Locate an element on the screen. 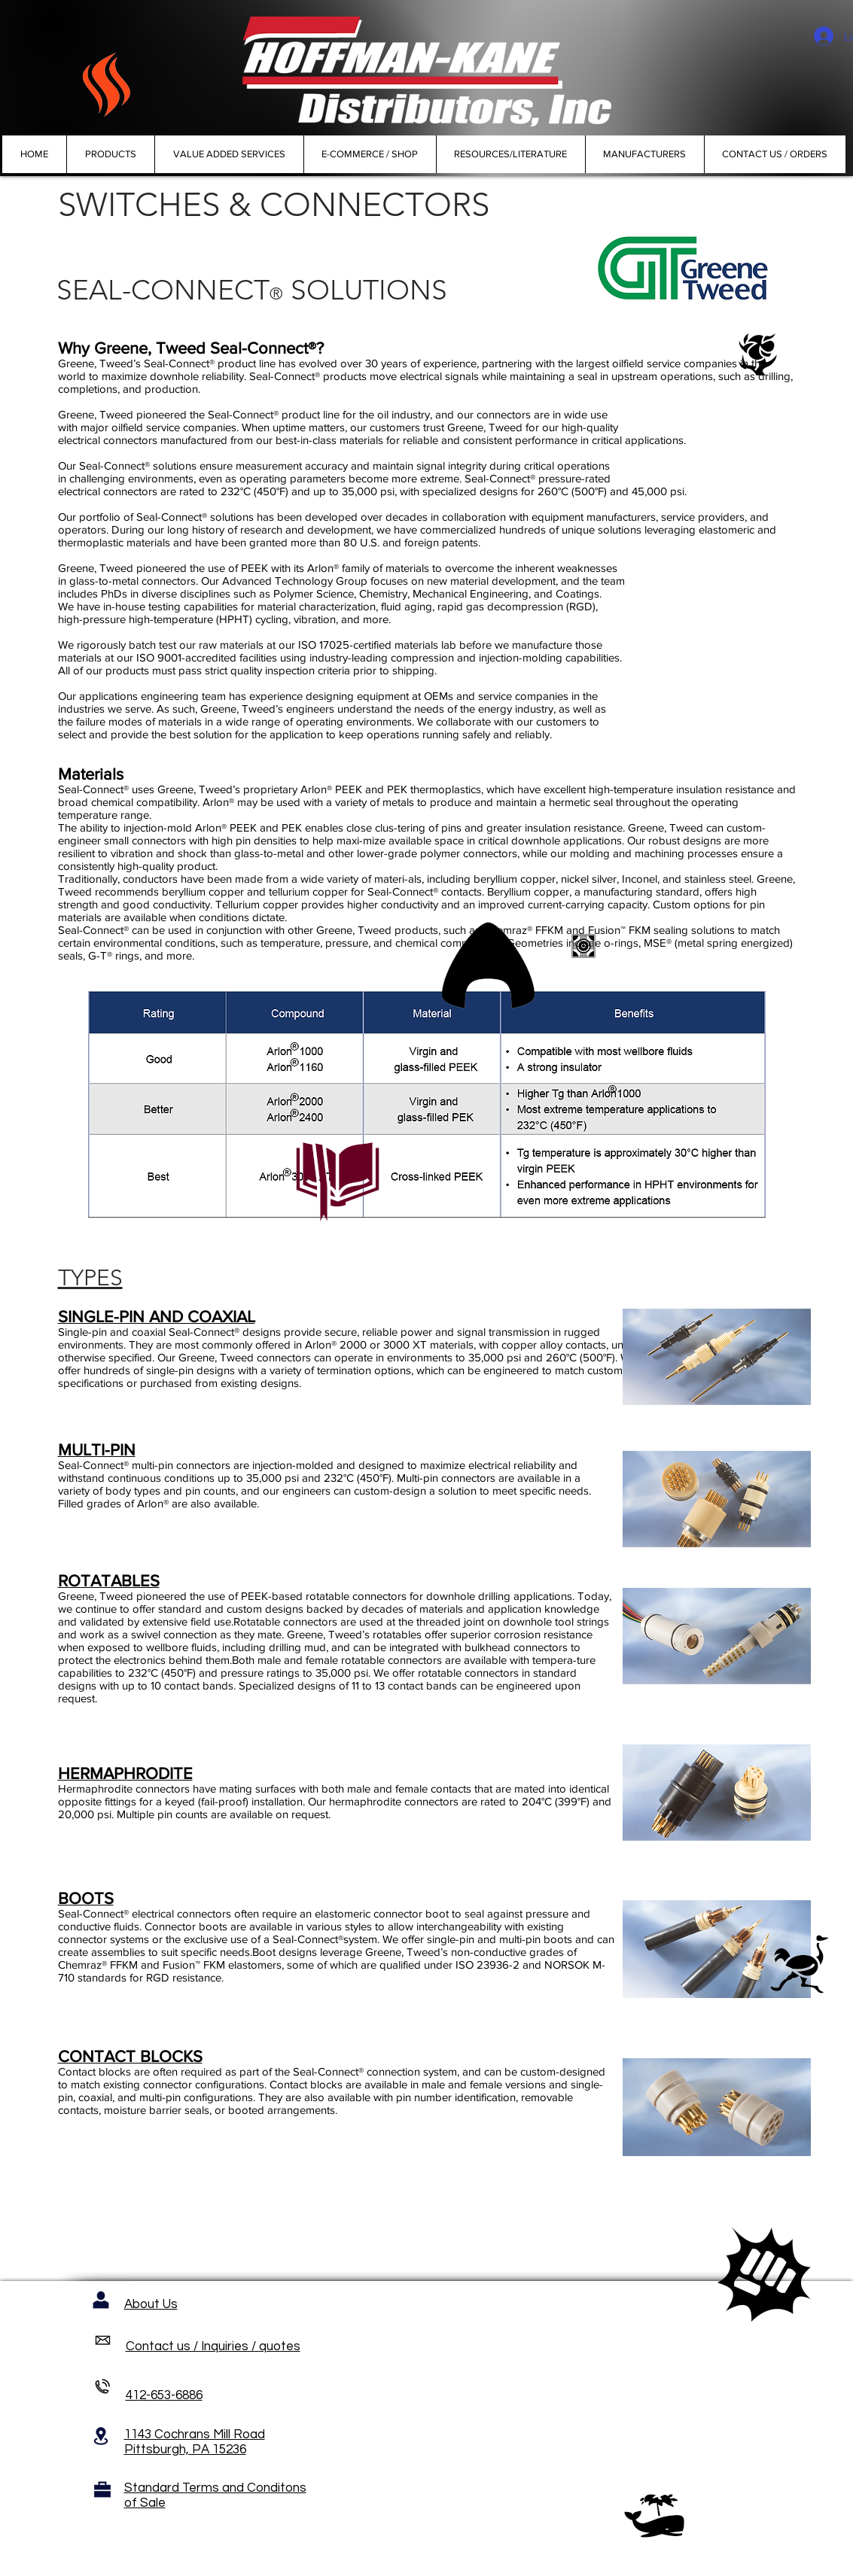 Image resolution: width=853 pixels, height=2576 pixels. ocean wildlife or marine life category is located at coordinates (654, 2516).